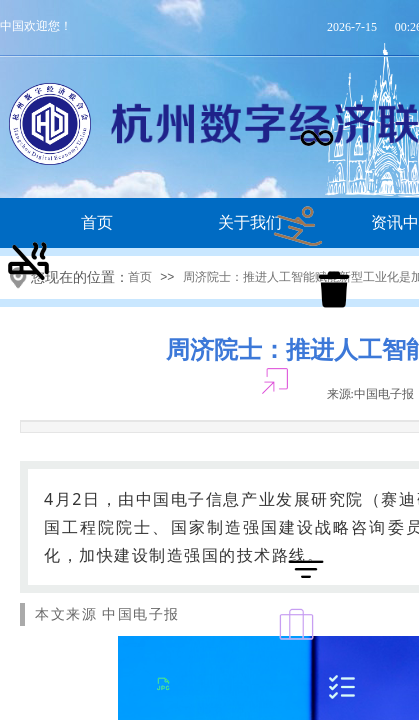 The image size is (419, 720). I want to click on access travel or trip planning features, so click(296, 625).